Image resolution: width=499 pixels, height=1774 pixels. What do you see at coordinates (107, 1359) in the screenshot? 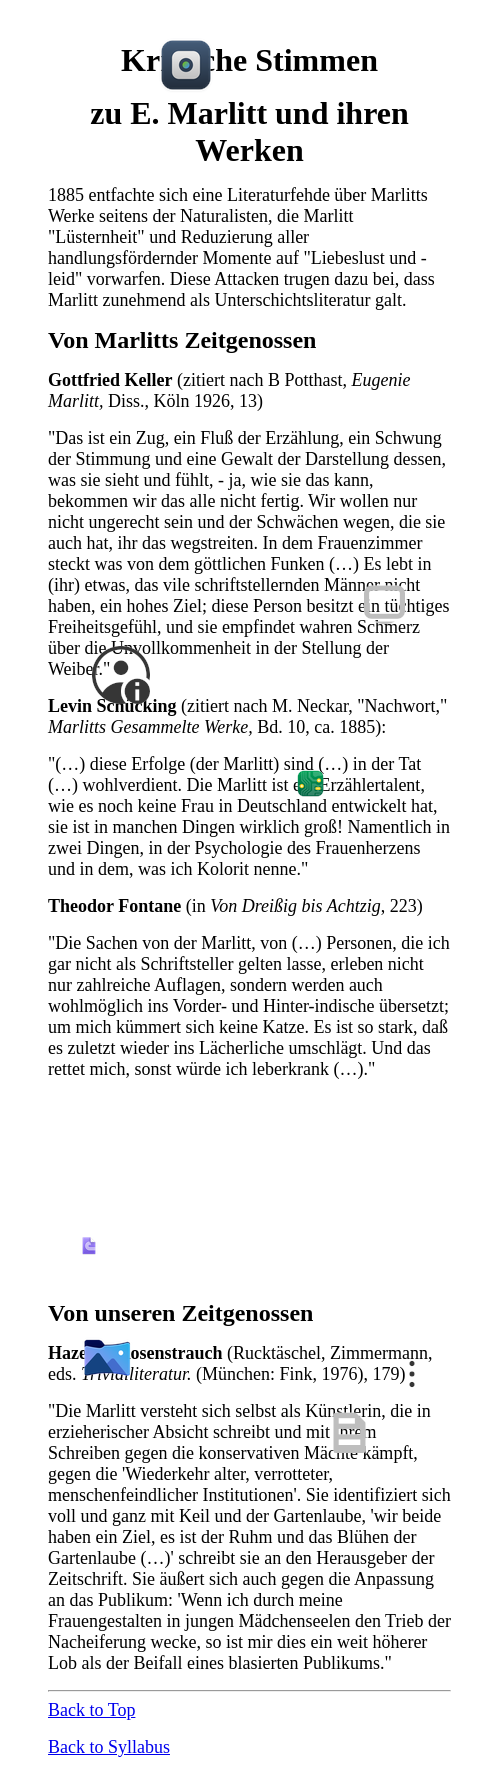
I see `open panorama photos folder` at bounding box center [107, 1359].